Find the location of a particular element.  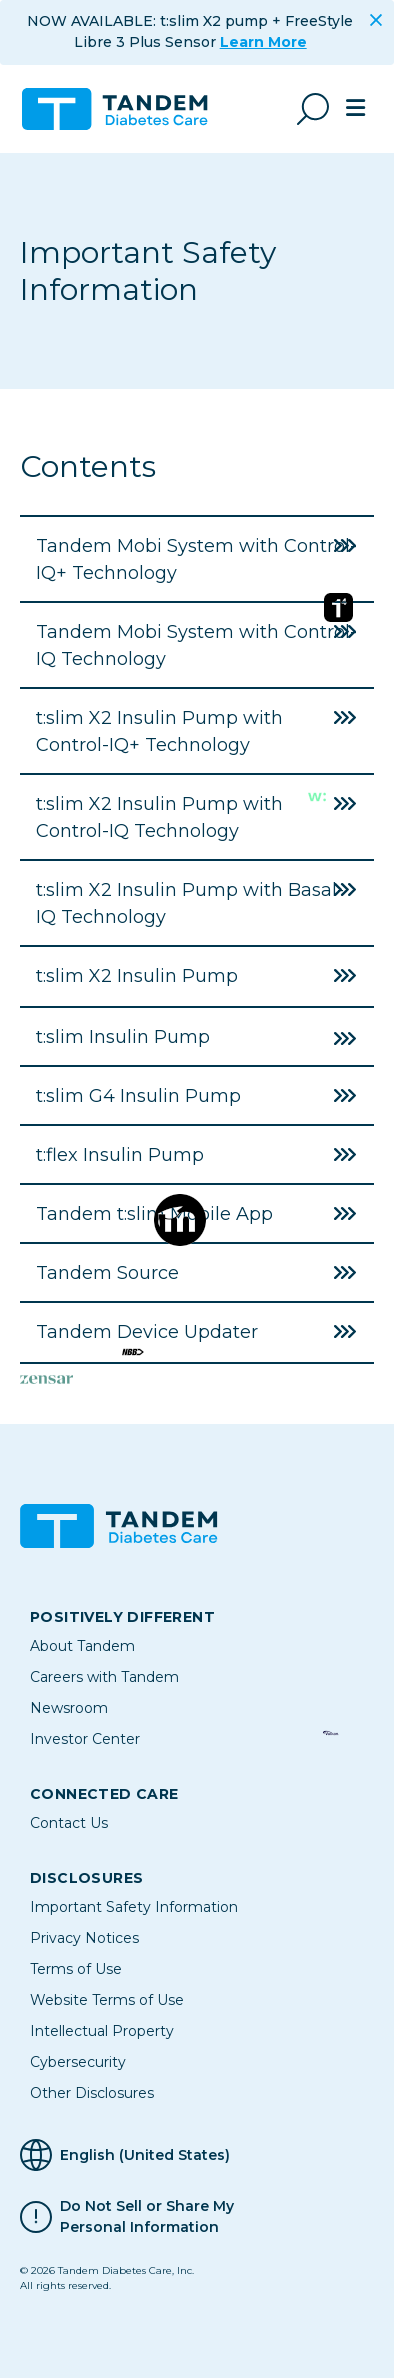

vulkan graphics API logo is located at coordinates (331, 1733).